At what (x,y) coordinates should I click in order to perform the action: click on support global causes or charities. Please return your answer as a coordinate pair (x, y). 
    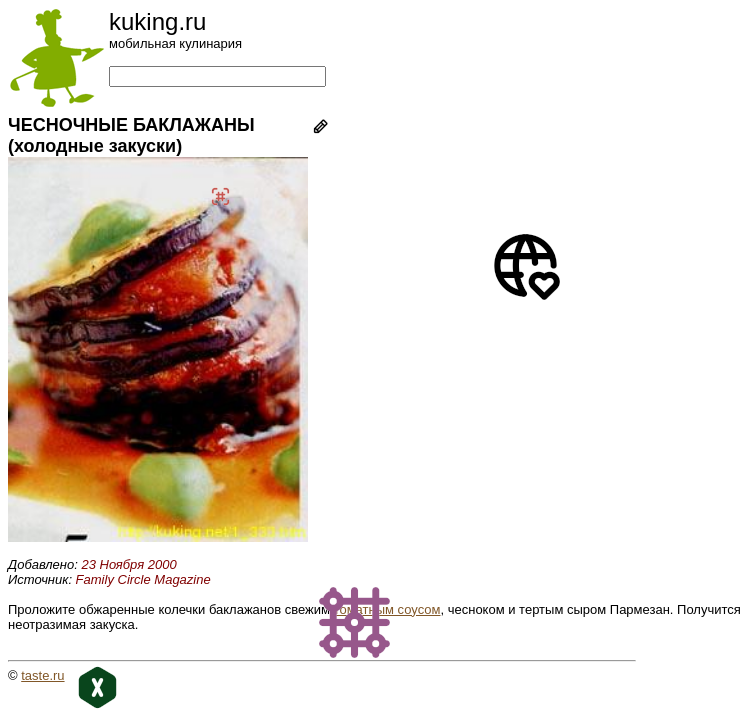
    Looking at the image, I should click on (525, 265).